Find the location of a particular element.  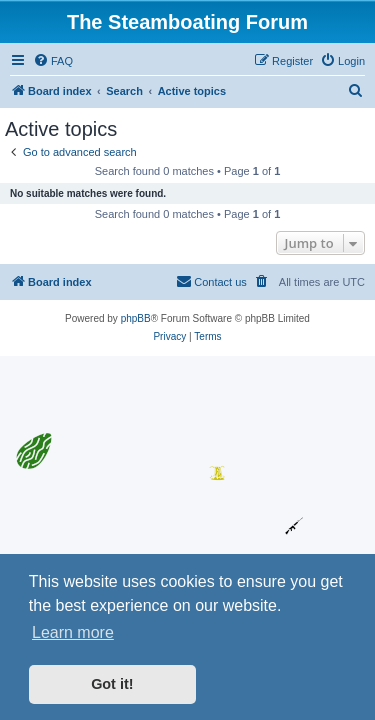

view waterfall location or landmark is located at coordinates (217, 473).